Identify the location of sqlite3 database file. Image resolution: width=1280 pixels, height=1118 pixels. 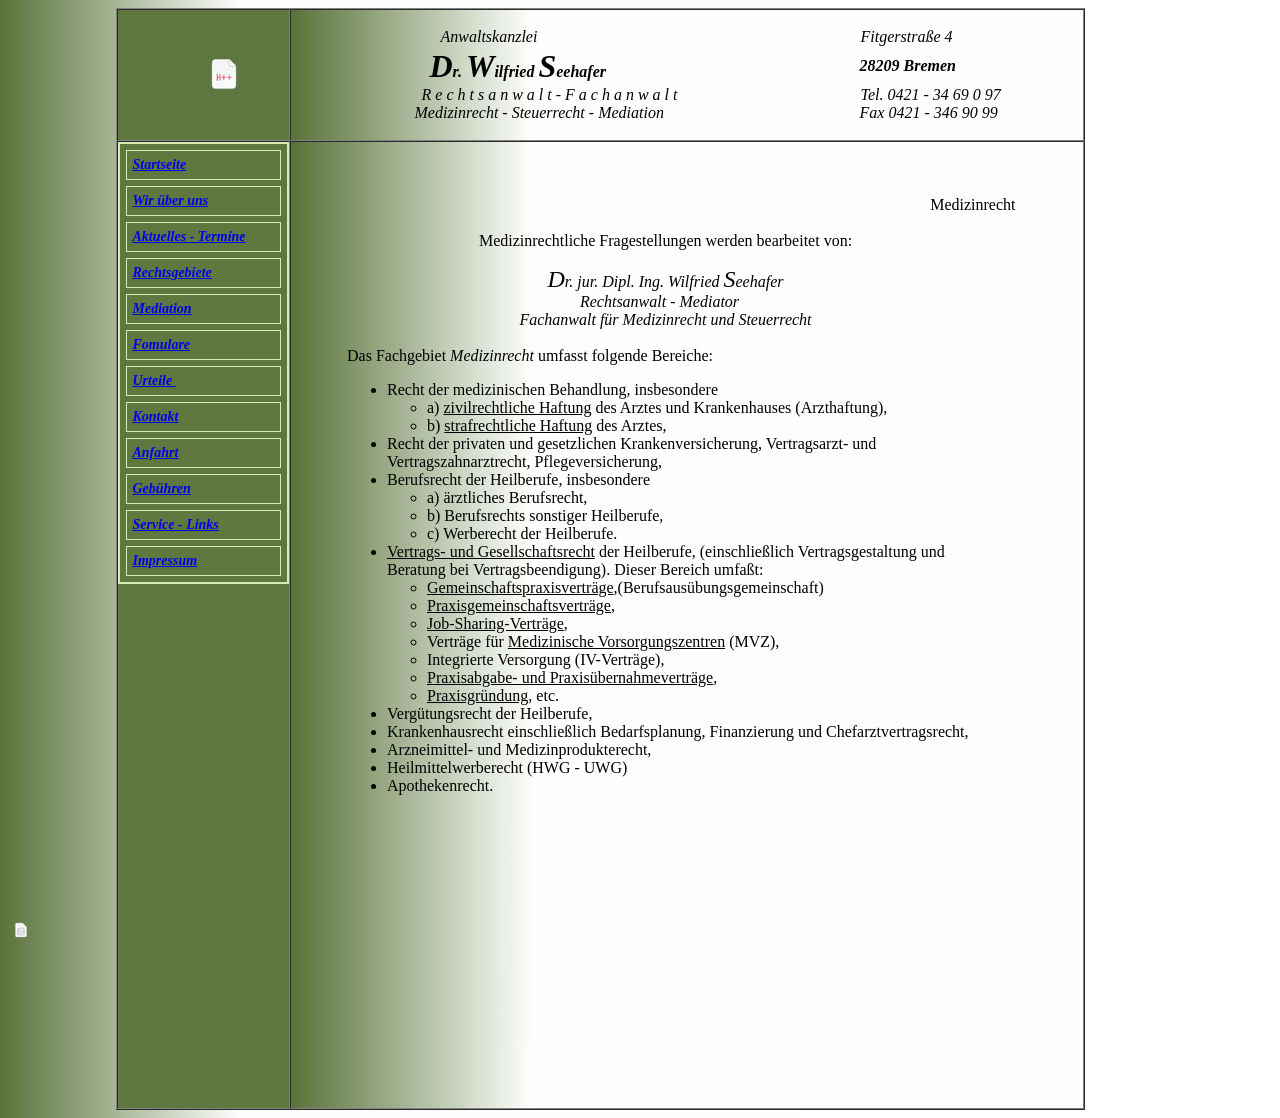
(21, 930).